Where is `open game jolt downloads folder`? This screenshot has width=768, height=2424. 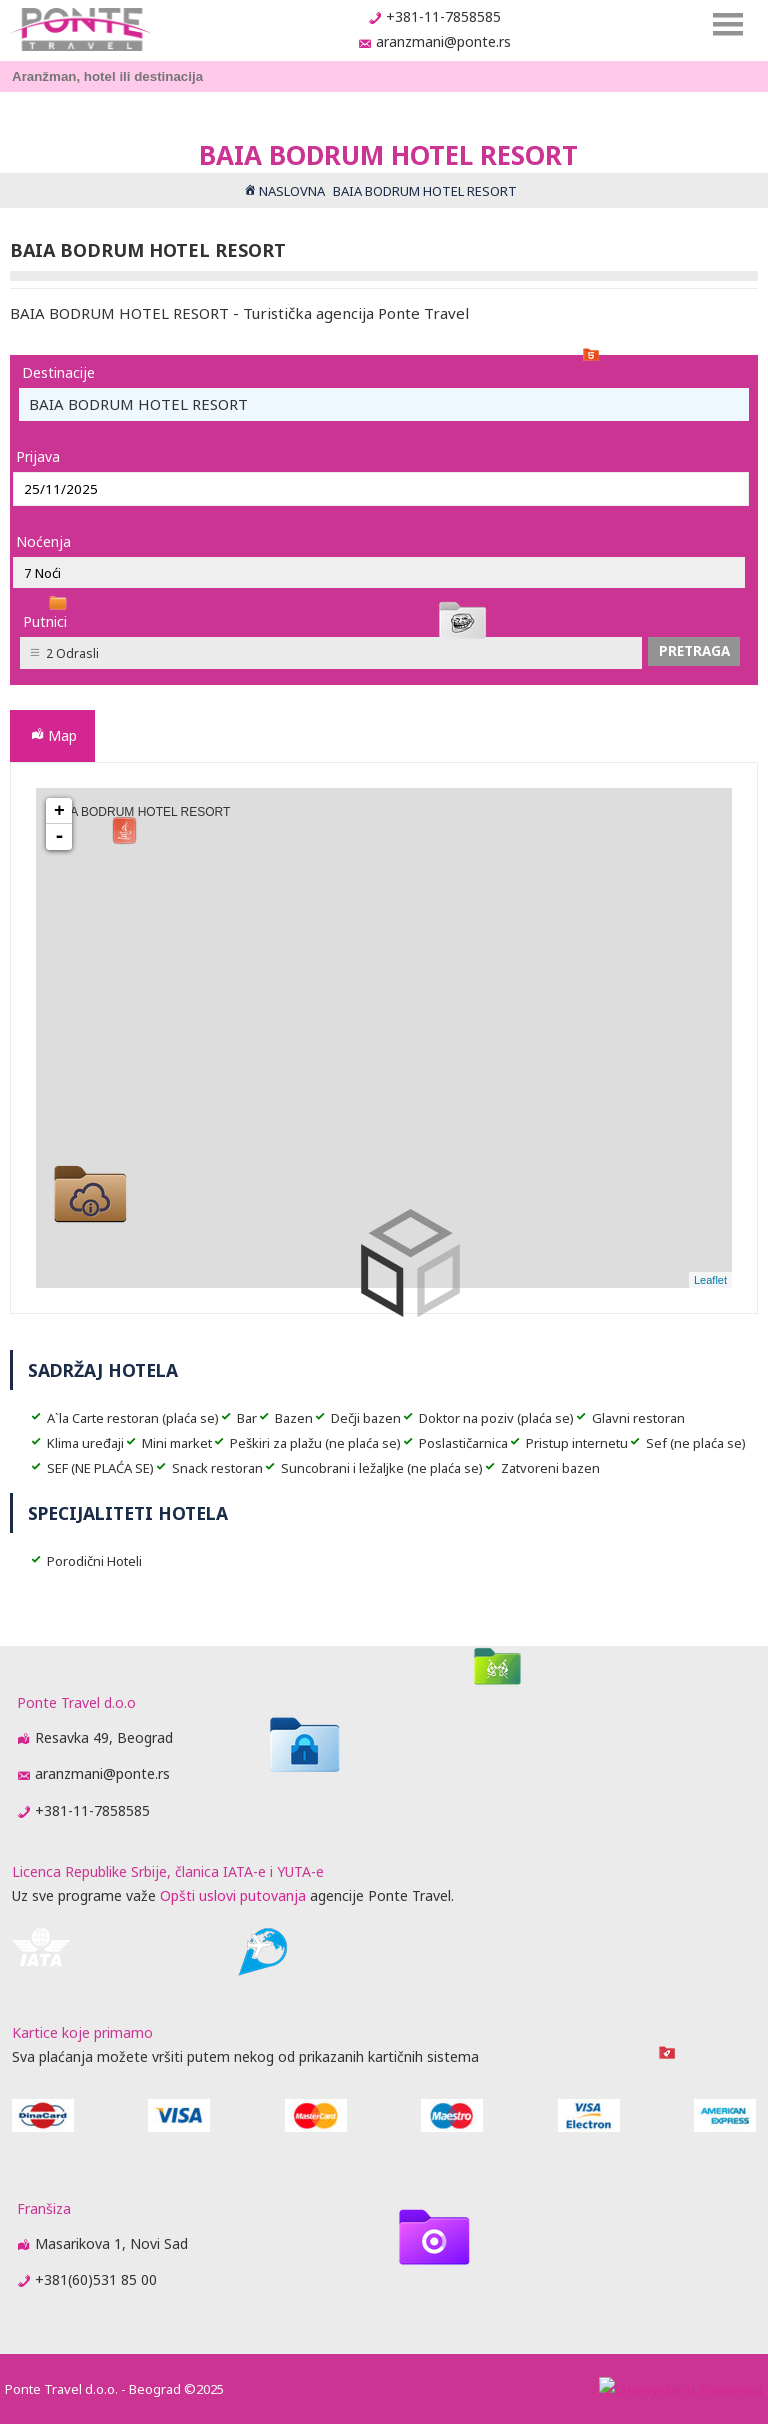
open game jolt downloads folder is located at coordinates (497, 1667).